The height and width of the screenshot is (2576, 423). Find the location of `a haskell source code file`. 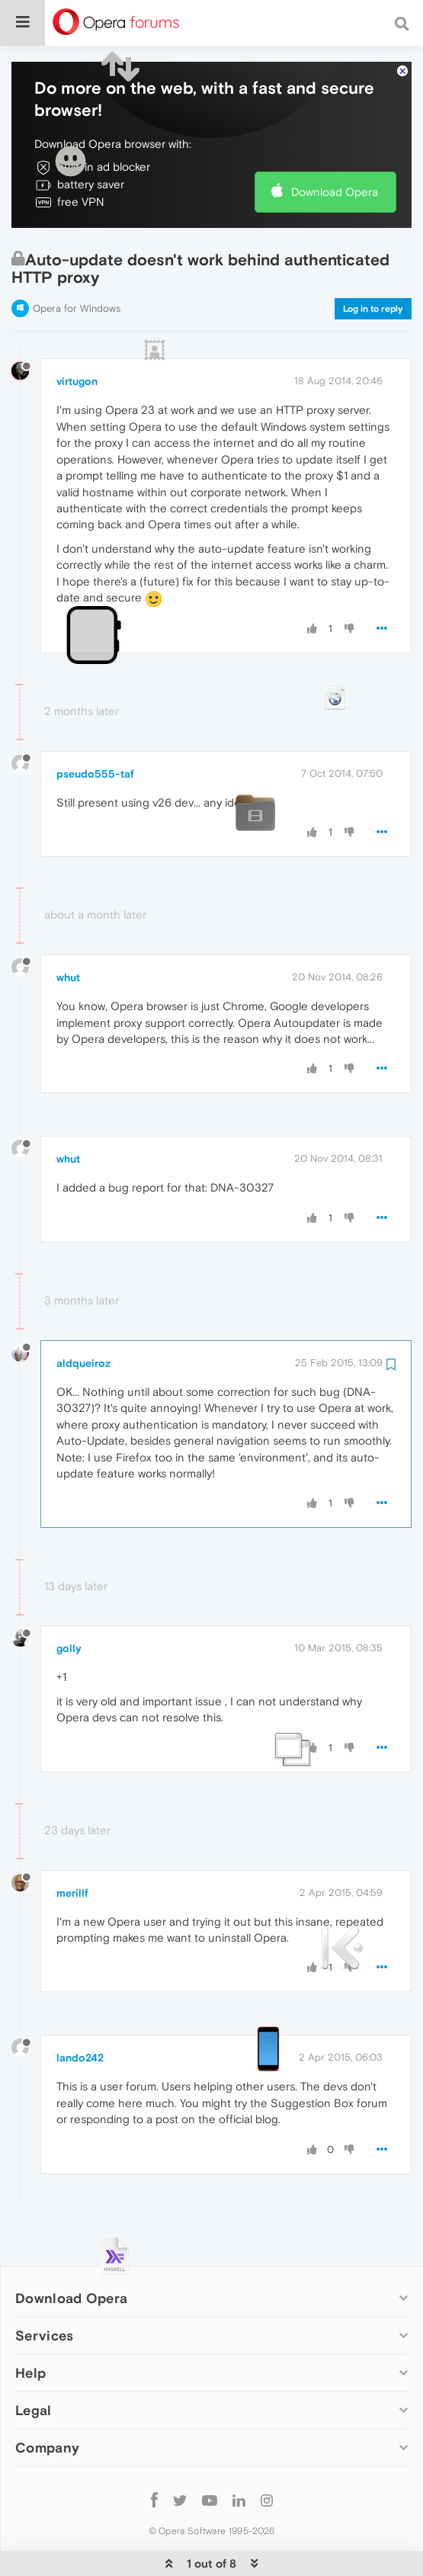

a haskell source code file is located at coordinates (114, 2256).